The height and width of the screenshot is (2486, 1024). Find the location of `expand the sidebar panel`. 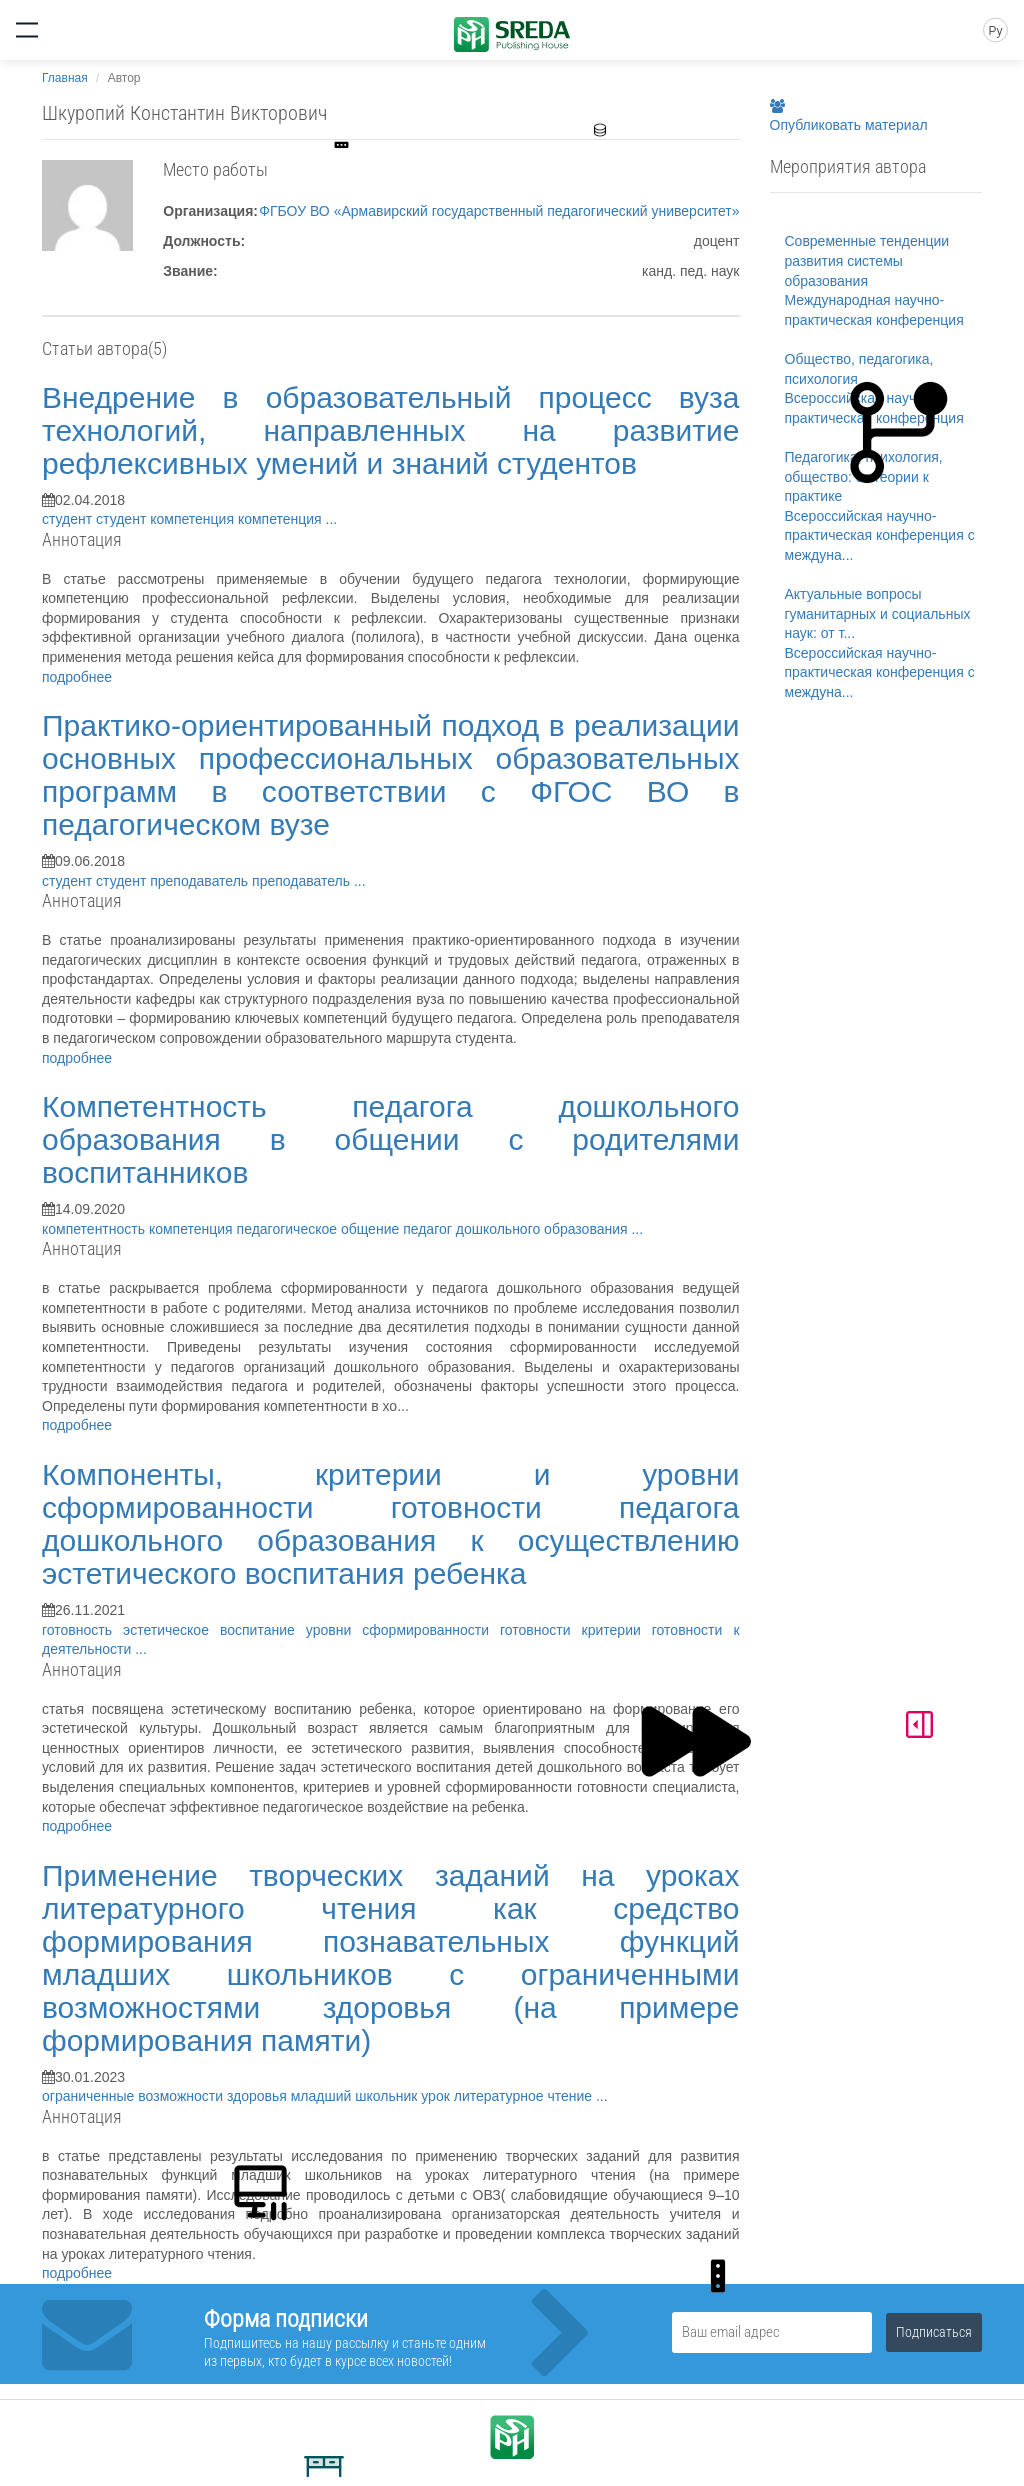

expand the sidebar panel is located at coordinates (919, 1724).